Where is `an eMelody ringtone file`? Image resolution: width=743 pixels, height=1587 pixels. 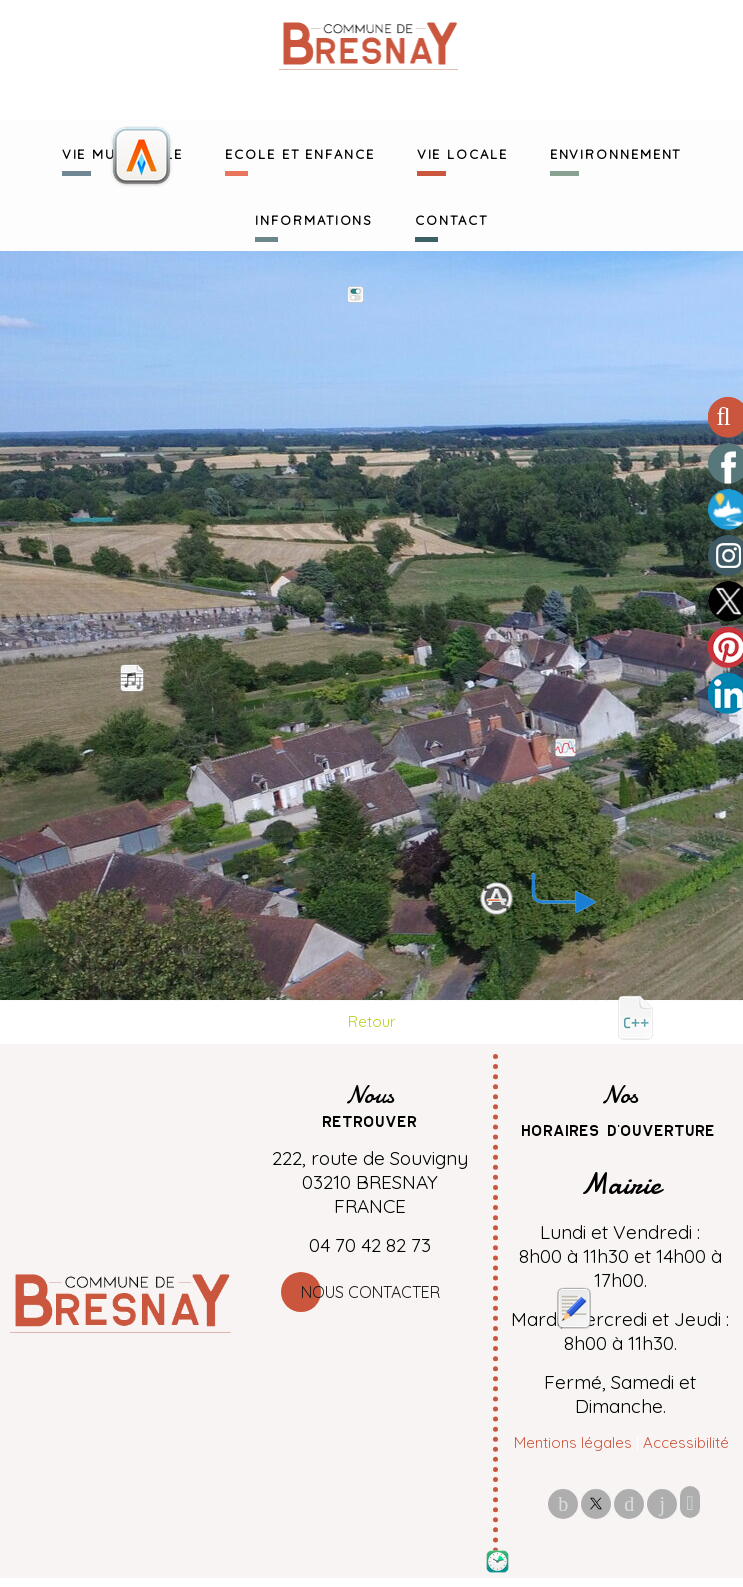 an eMelody ringtone file is located at coordinates (132, 678).